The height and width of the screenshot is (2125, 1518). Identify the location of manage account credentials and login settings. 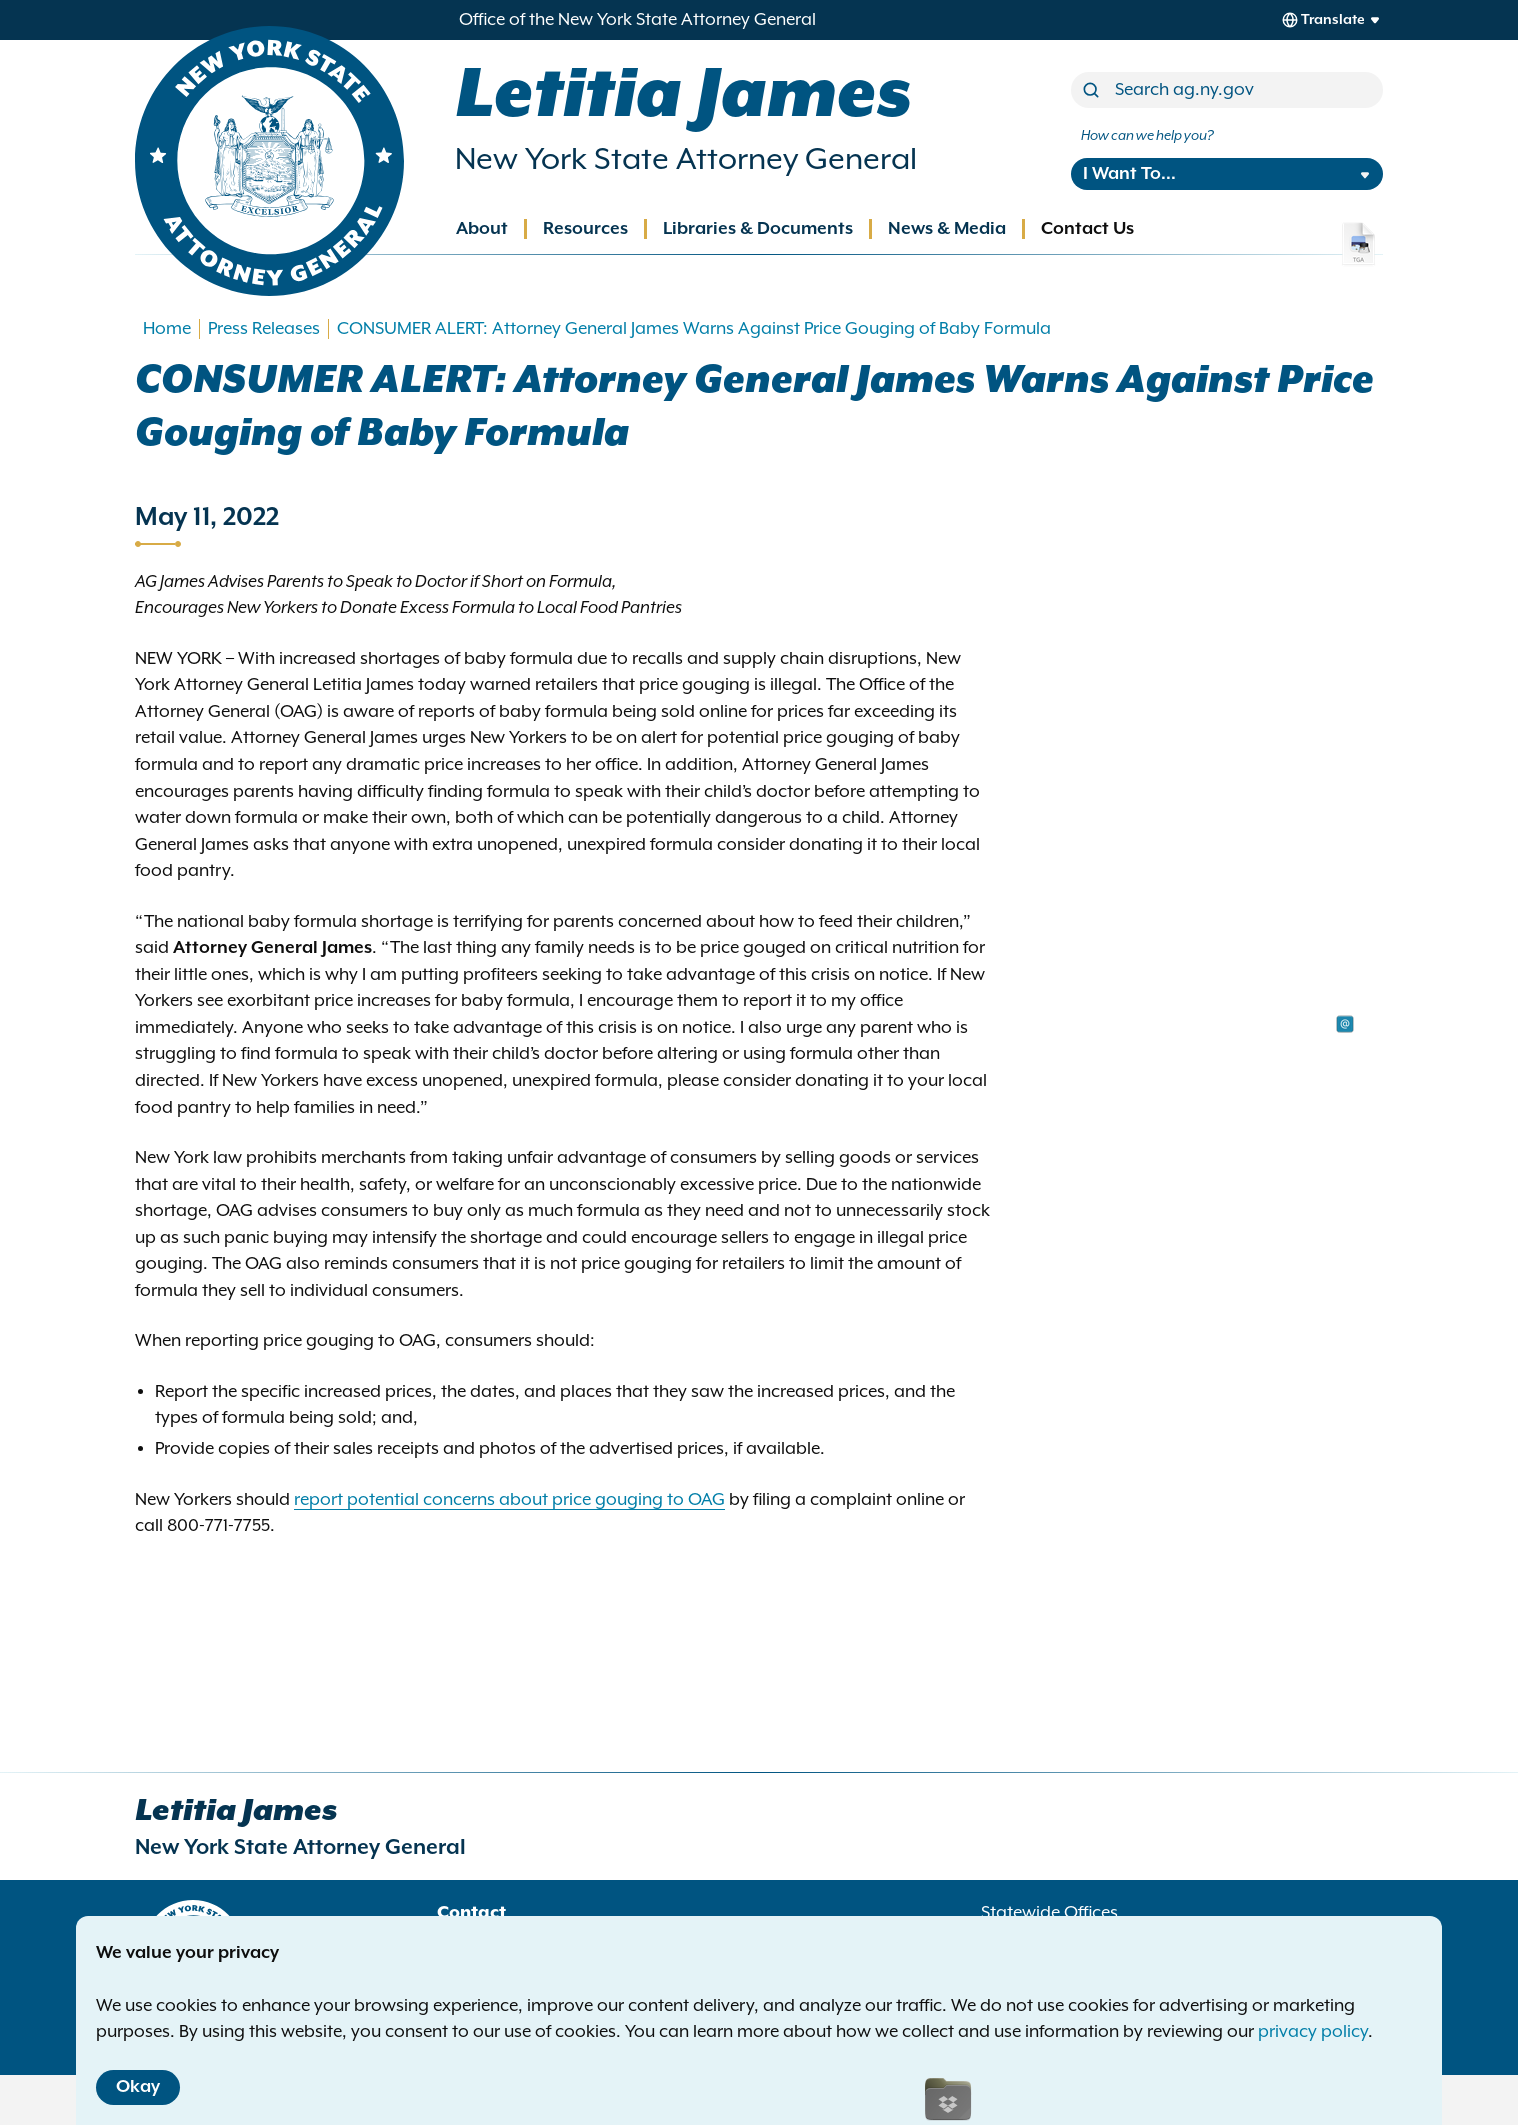
(1345, 1024).